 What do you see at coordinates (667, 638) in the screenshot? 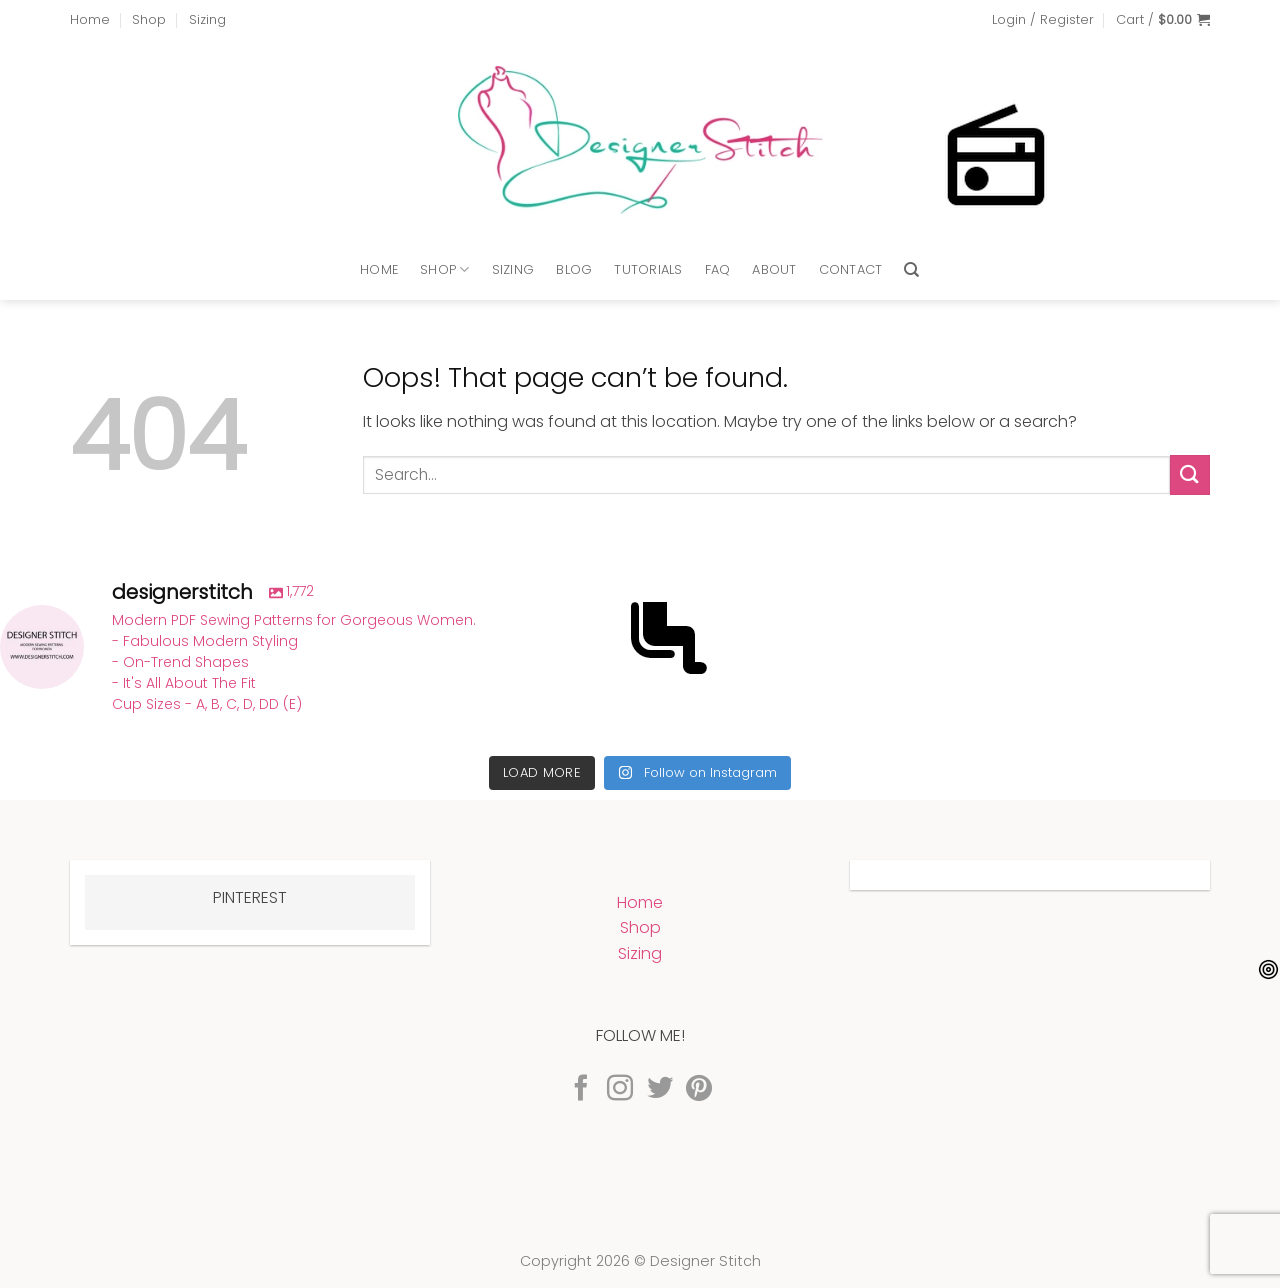
I see `standard legroom seat option` at bounding box center [667, 638].